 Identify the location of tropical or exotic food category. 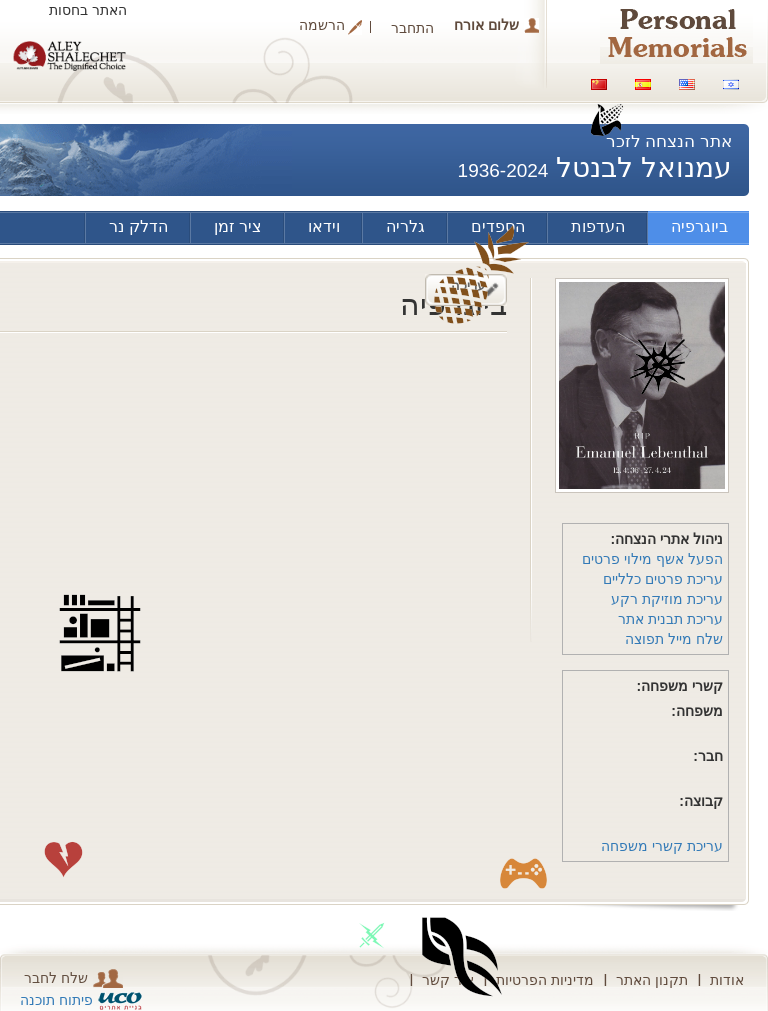
(483, 275).